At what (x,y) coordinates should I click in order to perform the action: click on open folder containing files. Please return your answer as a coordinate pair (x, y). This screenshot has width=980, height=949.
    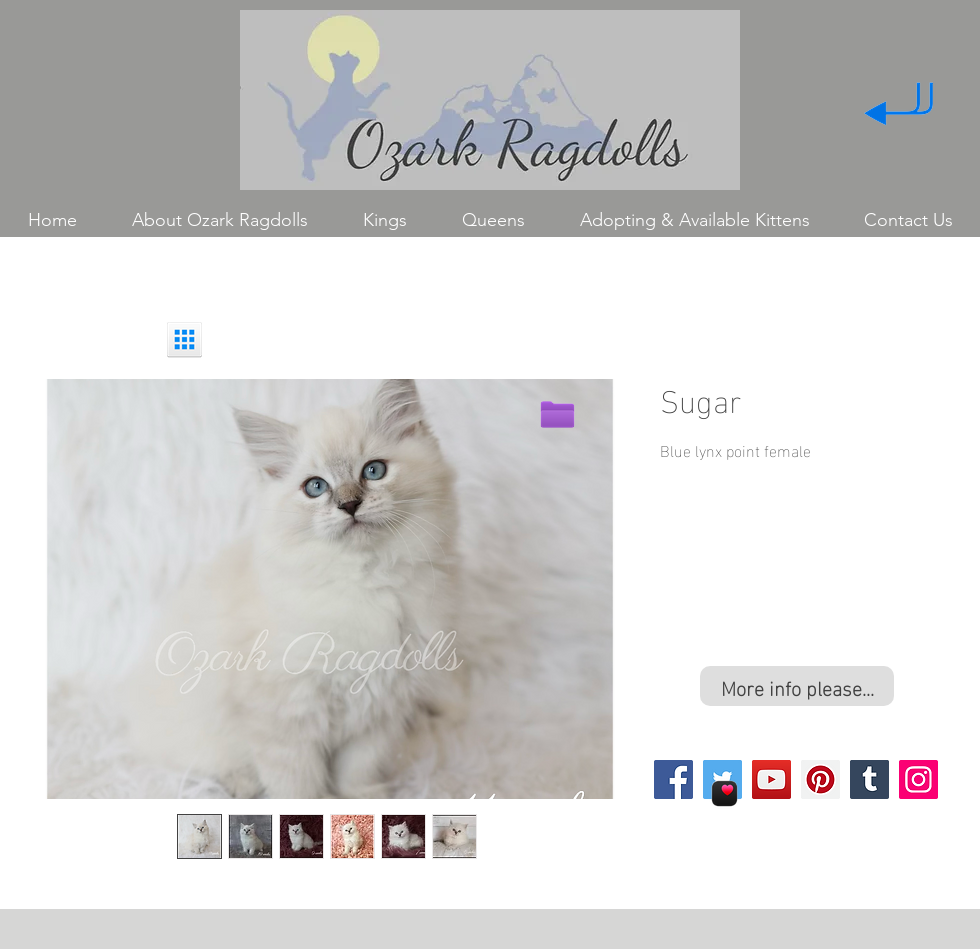
    Looking at the image, I should click on (557, 414).